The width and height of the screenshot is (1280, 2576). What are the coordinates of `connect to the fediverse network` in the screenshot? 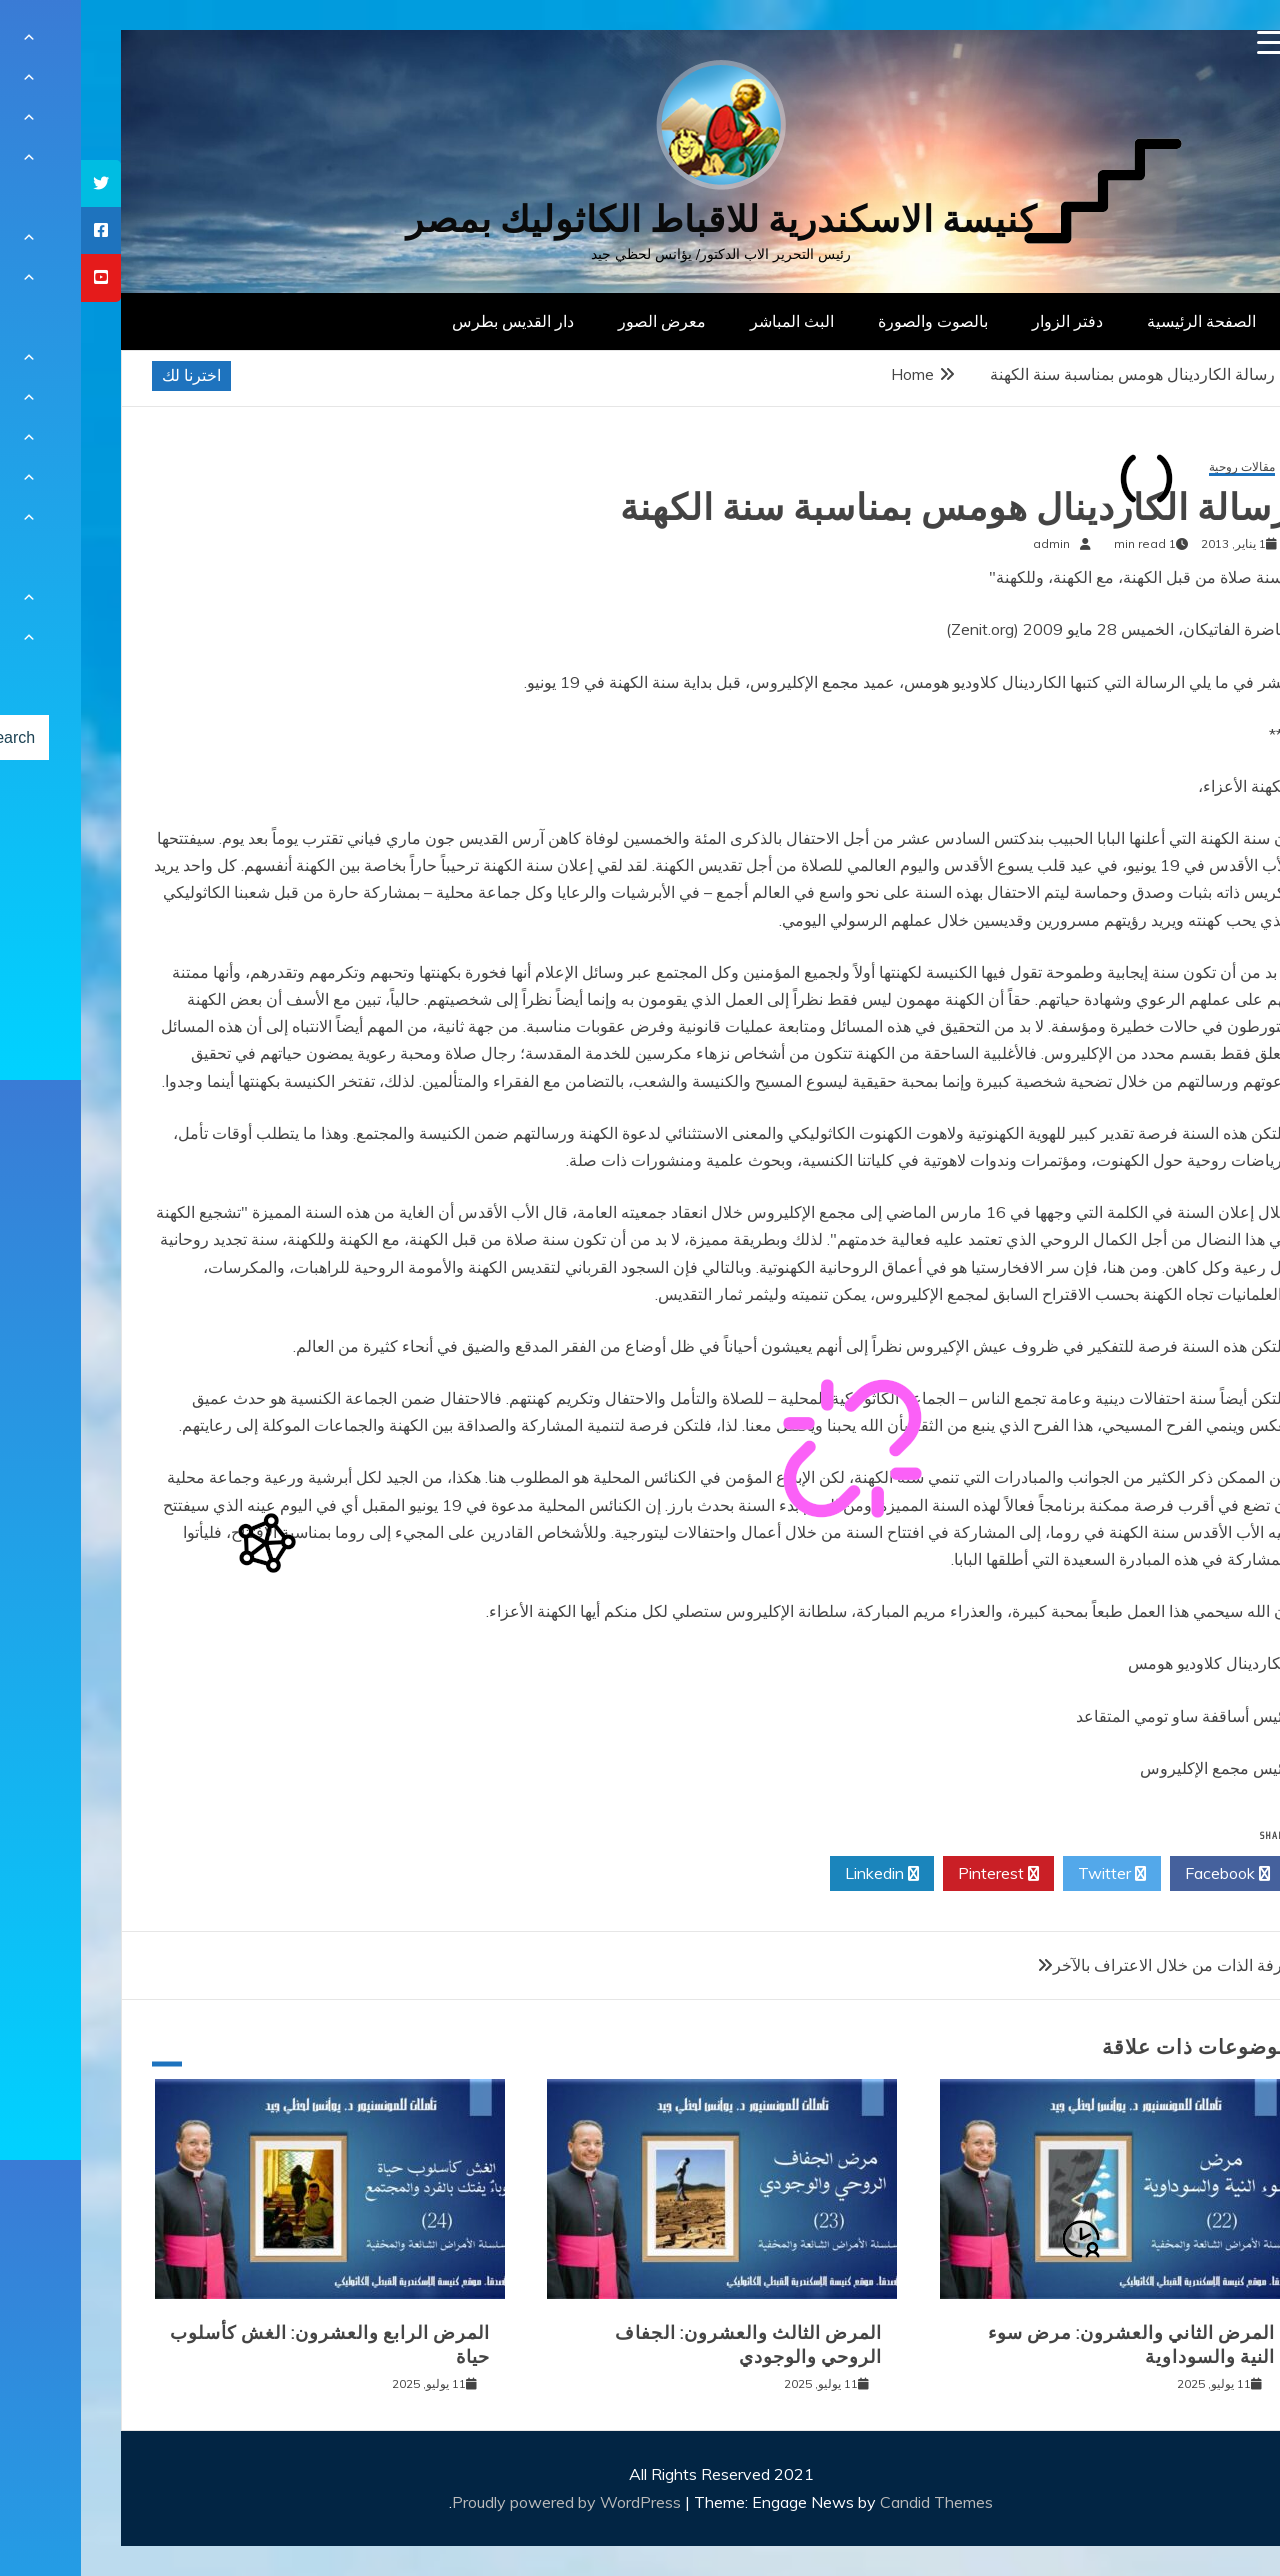 It's located at (266, 1543).